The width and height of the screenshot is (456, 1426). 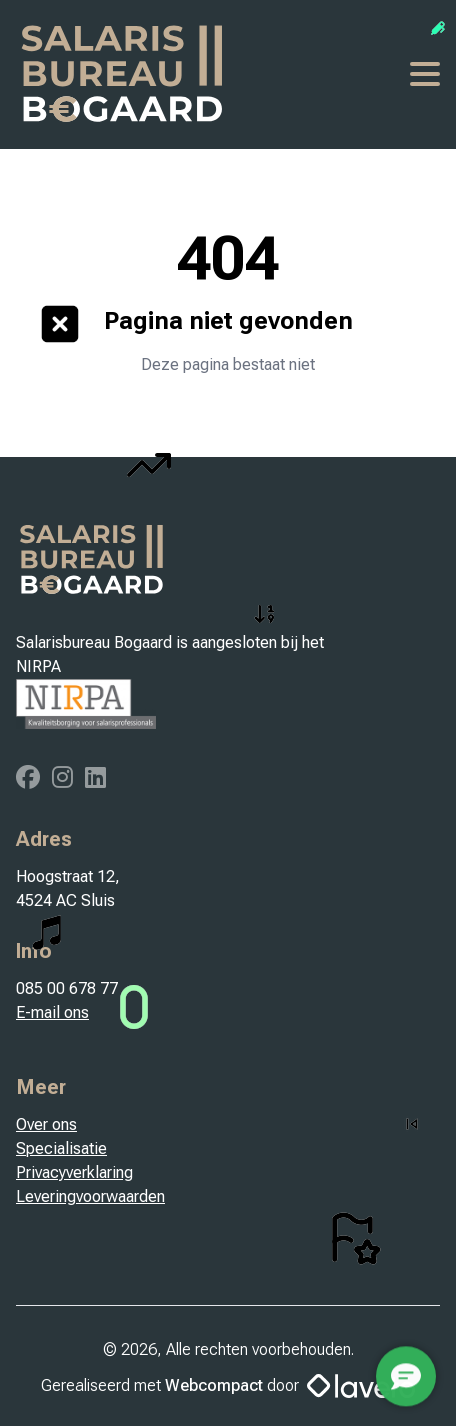 I want to click on edit or compose content, so click(x=437, y=28).